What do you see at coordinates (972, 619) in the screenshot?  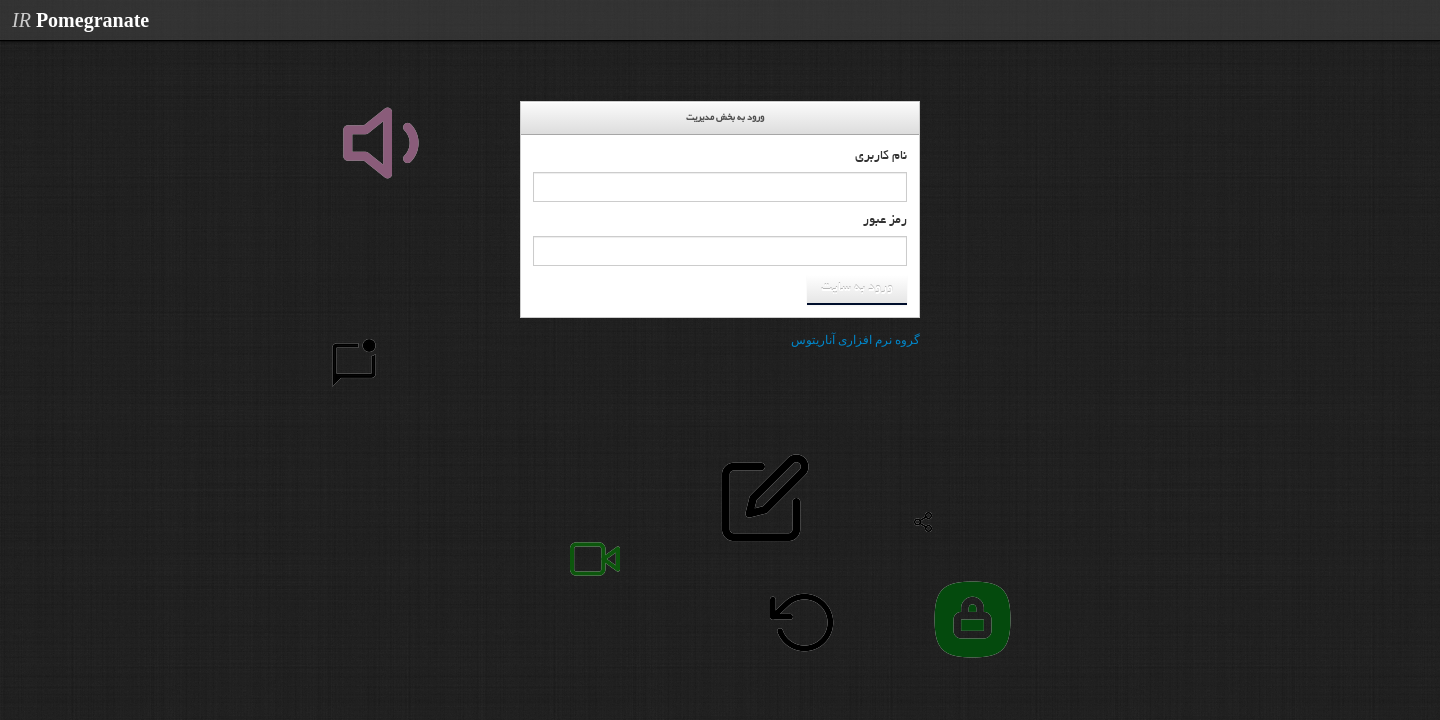 I see `access security or privacy settings` at bounding box center [972, 619].